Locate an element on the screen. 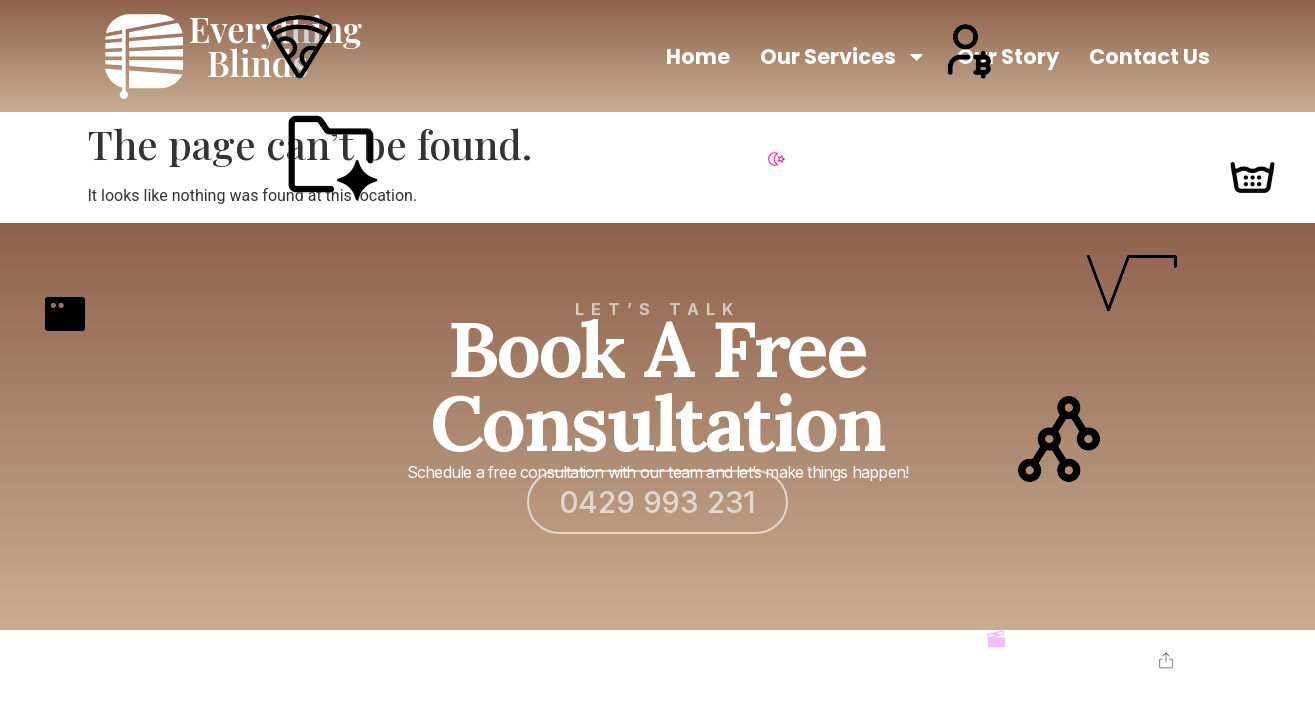 The image size is (1315, 720). browse food delivery options is located at coordinates (299, 45).